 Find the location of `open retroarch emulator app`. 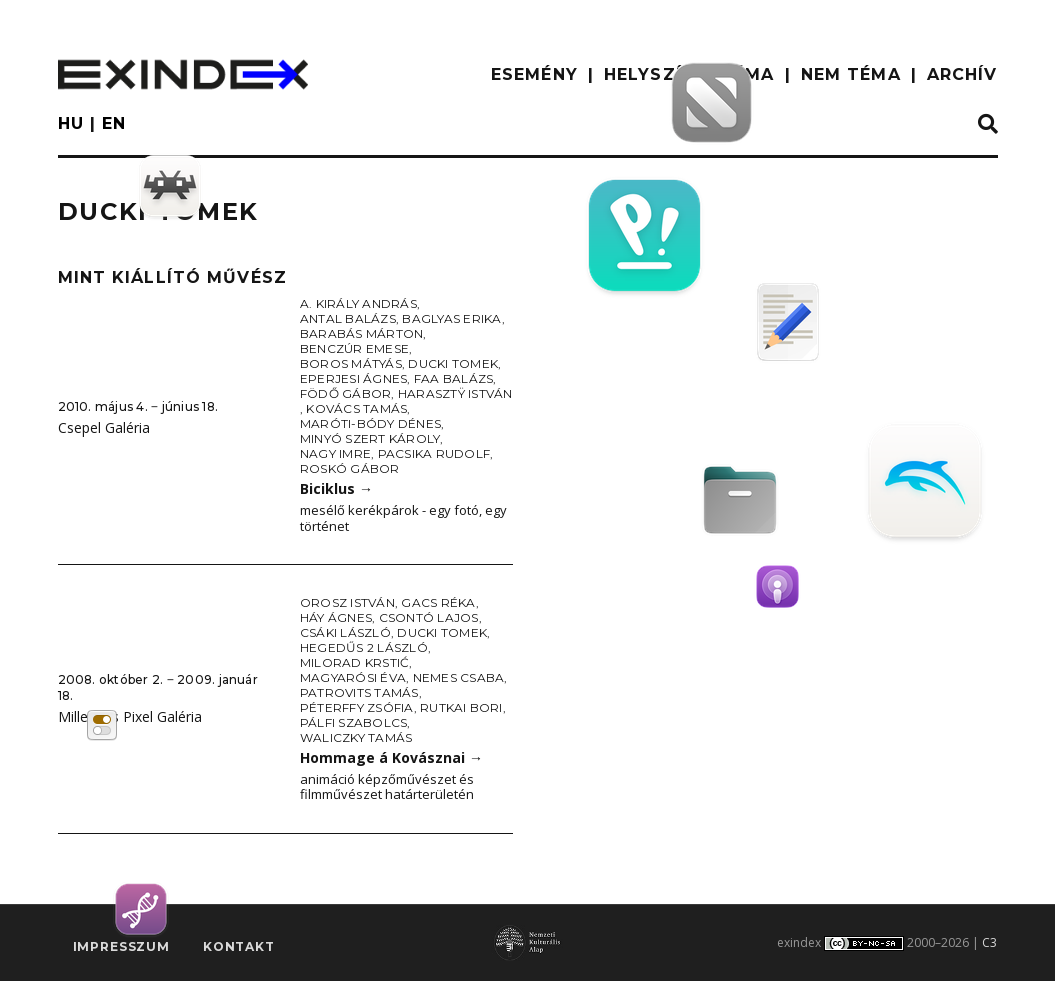

open retroarch emulator app is located at coordinates (170, 186).